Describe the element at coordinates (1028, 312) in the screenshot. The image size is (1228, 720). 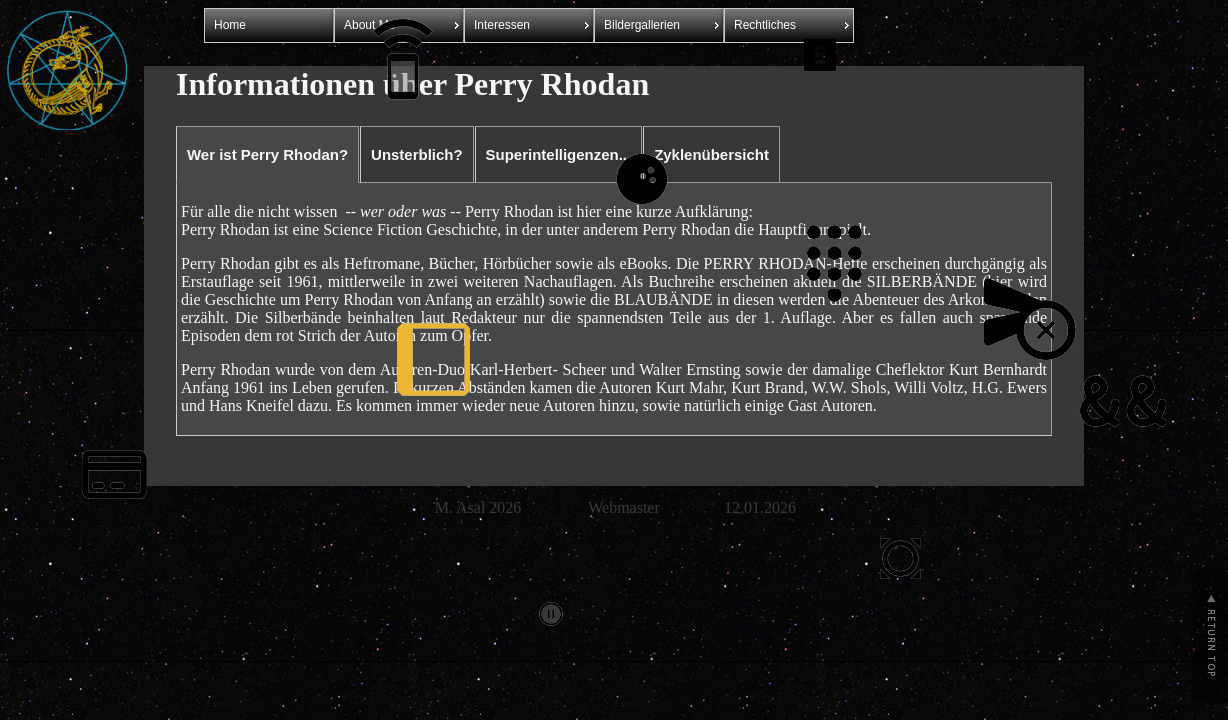
I see `cancel a scheduled message` at that location.